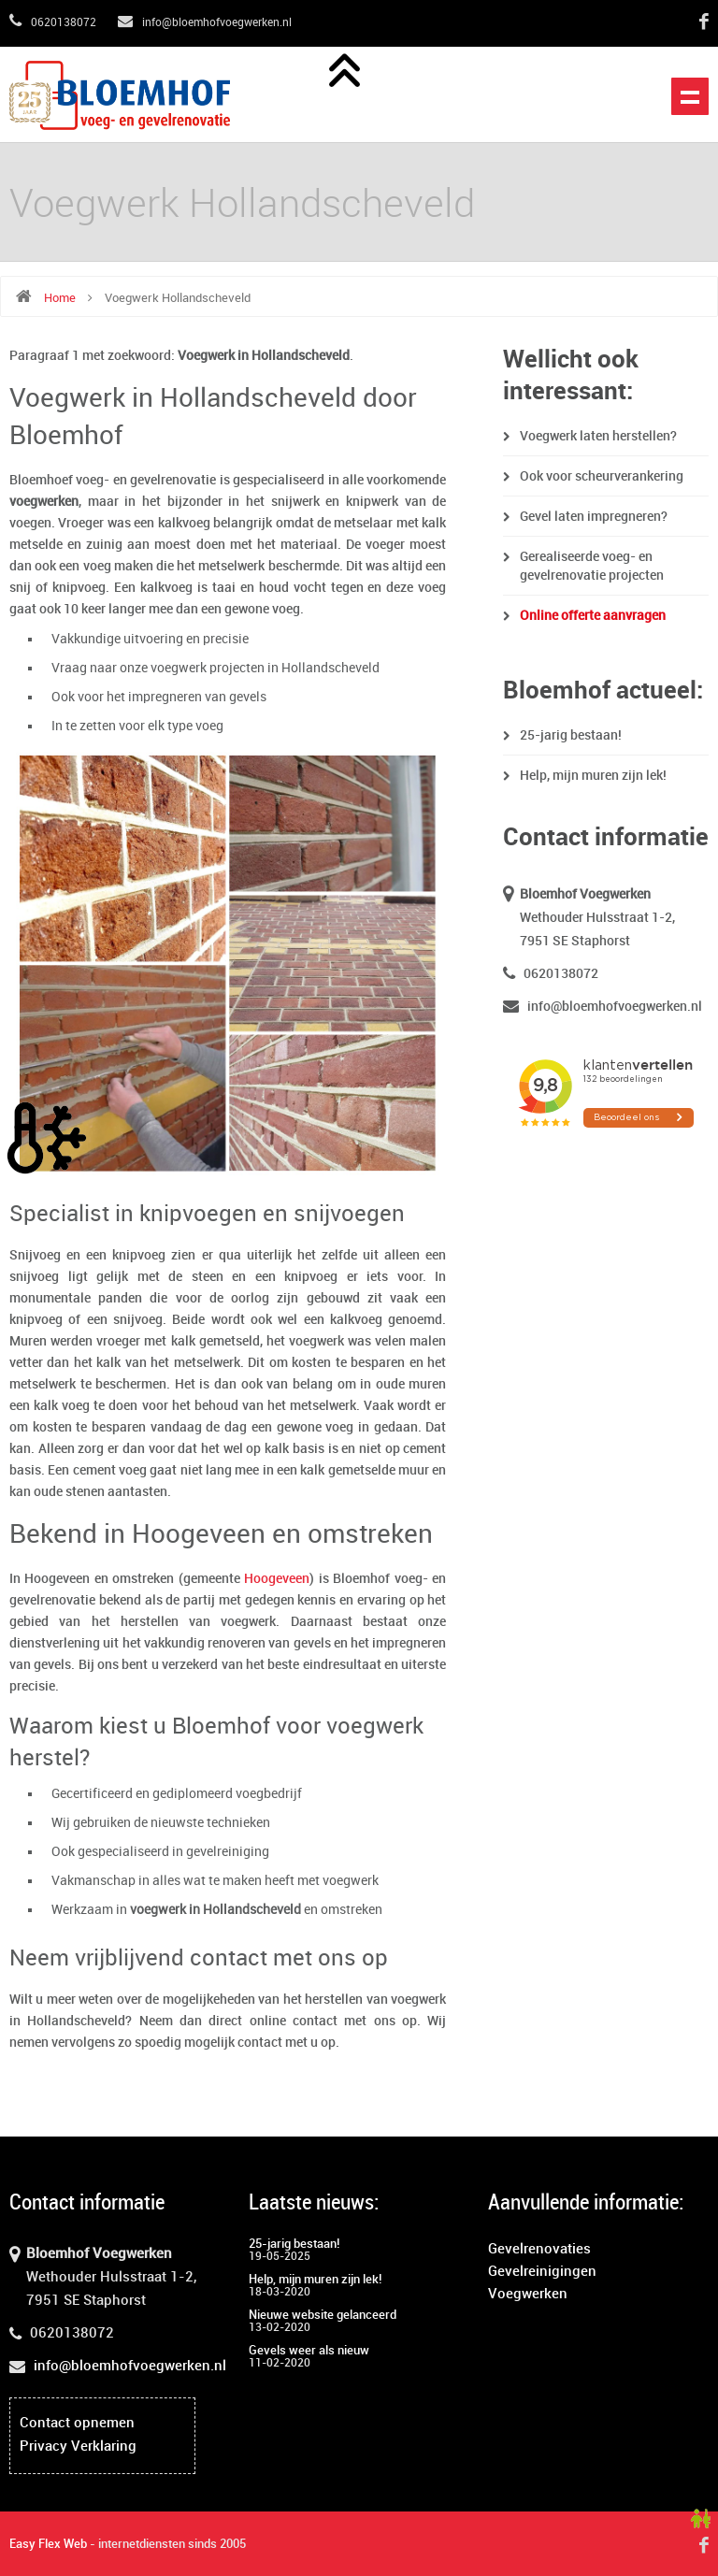  What do you see at coordinates (344, 71) in the screenshot?
I see `scroll to top of page` at bounding box center [344, 71].